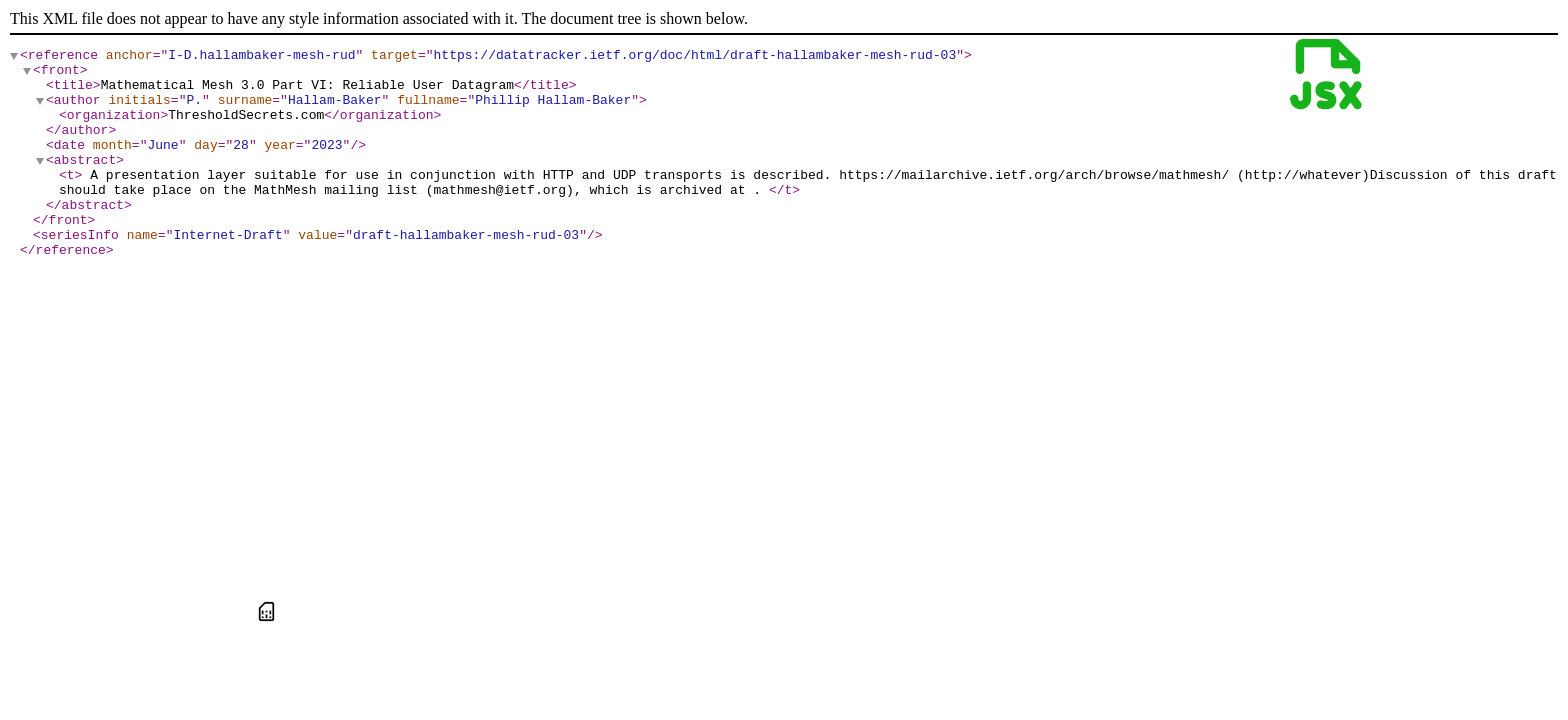 The width and height of the screenshot is (1568, 720). I want to click on manage sim card settings, so click(266, 611).